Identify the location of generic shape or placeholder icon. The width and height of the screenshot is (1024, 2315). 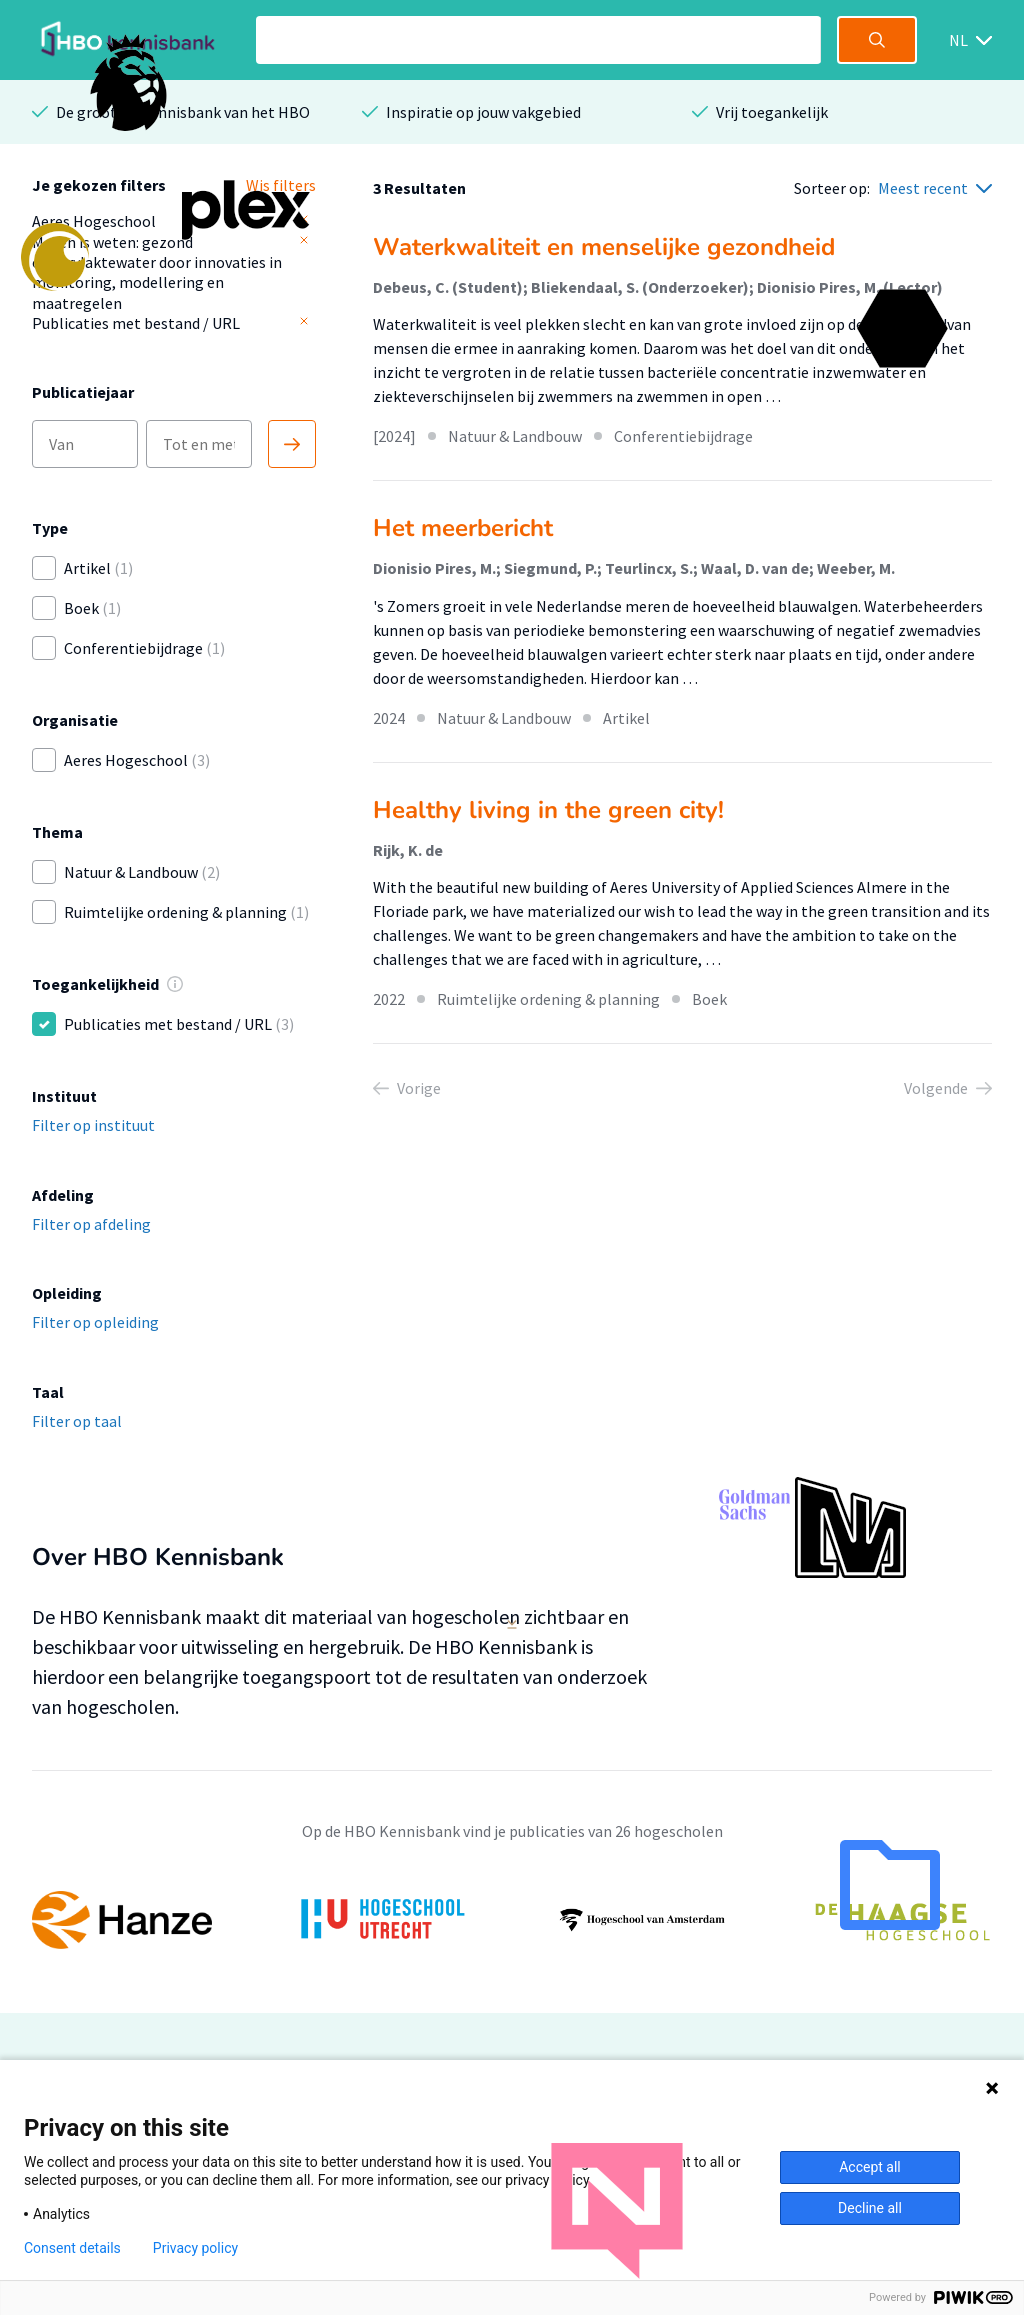
(902, 328).